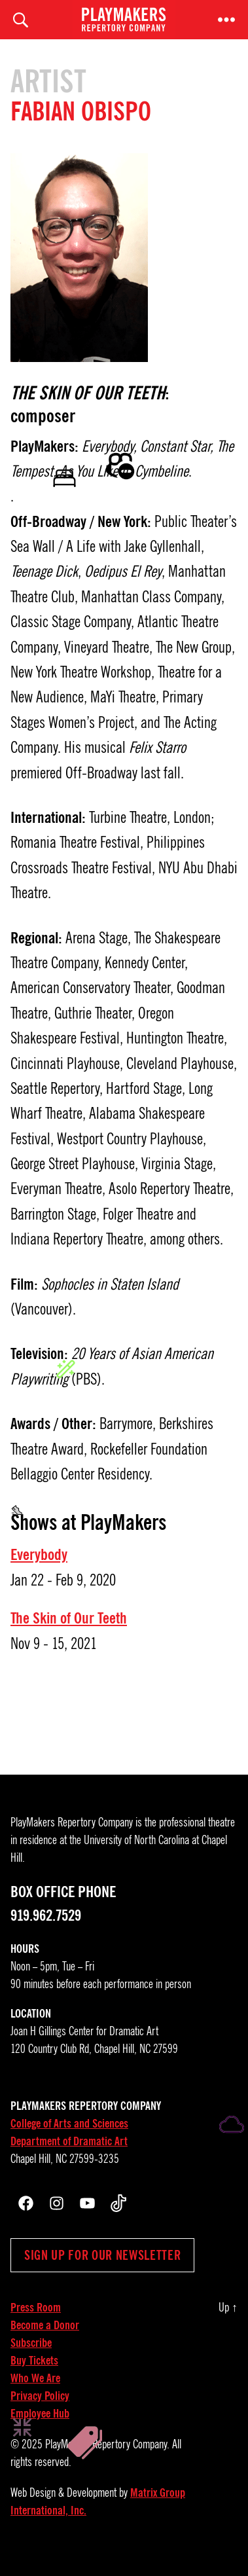  What do you see at coordinates (84, 2442) in the screenshot?
I see `view or manage tags` at bounding box center [84, 2442].